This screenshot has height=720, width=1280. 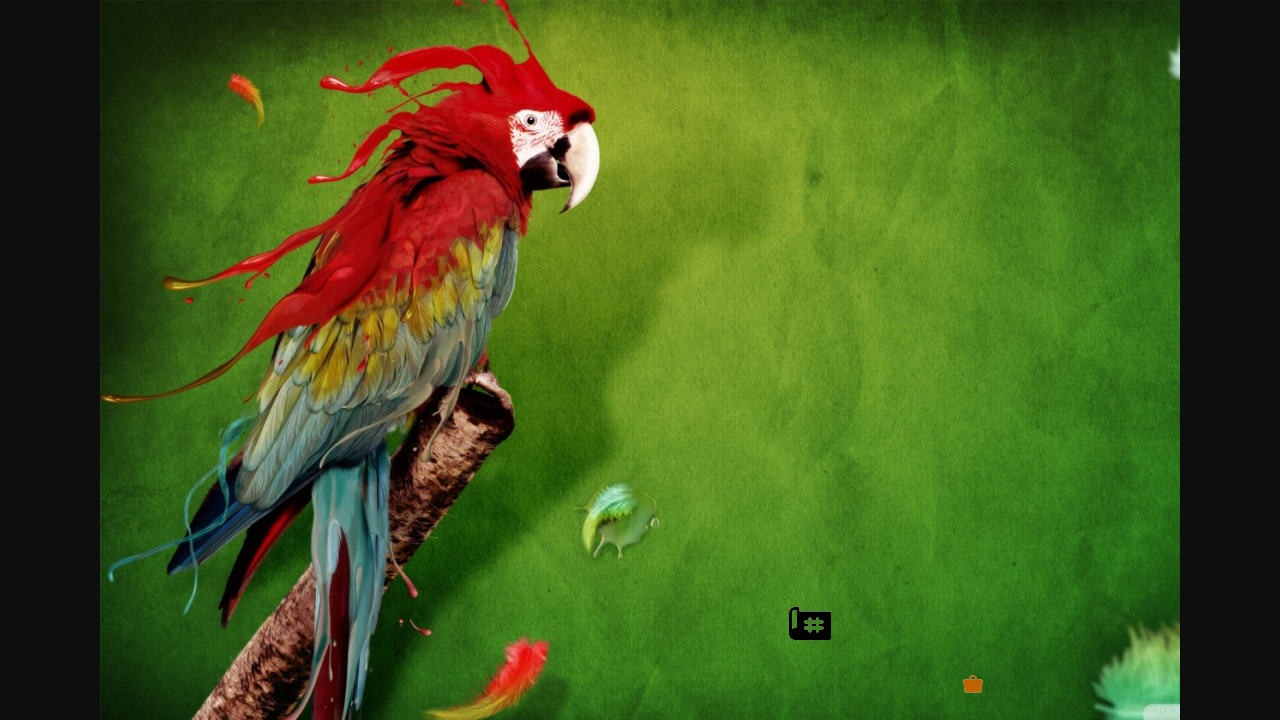 What do you see at coordinates (810, 625) in the screenshot?
I see `view project blueprints or technical documents` at bounding box center [810, 625].